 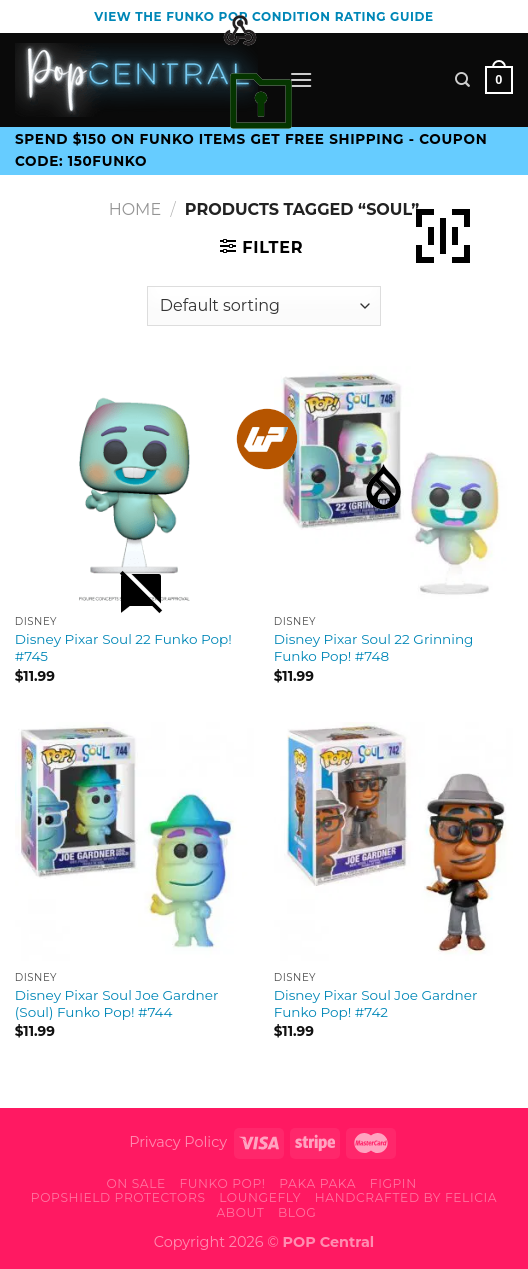 I want to click on access a password-protected folder, so click(x=261, y=101).